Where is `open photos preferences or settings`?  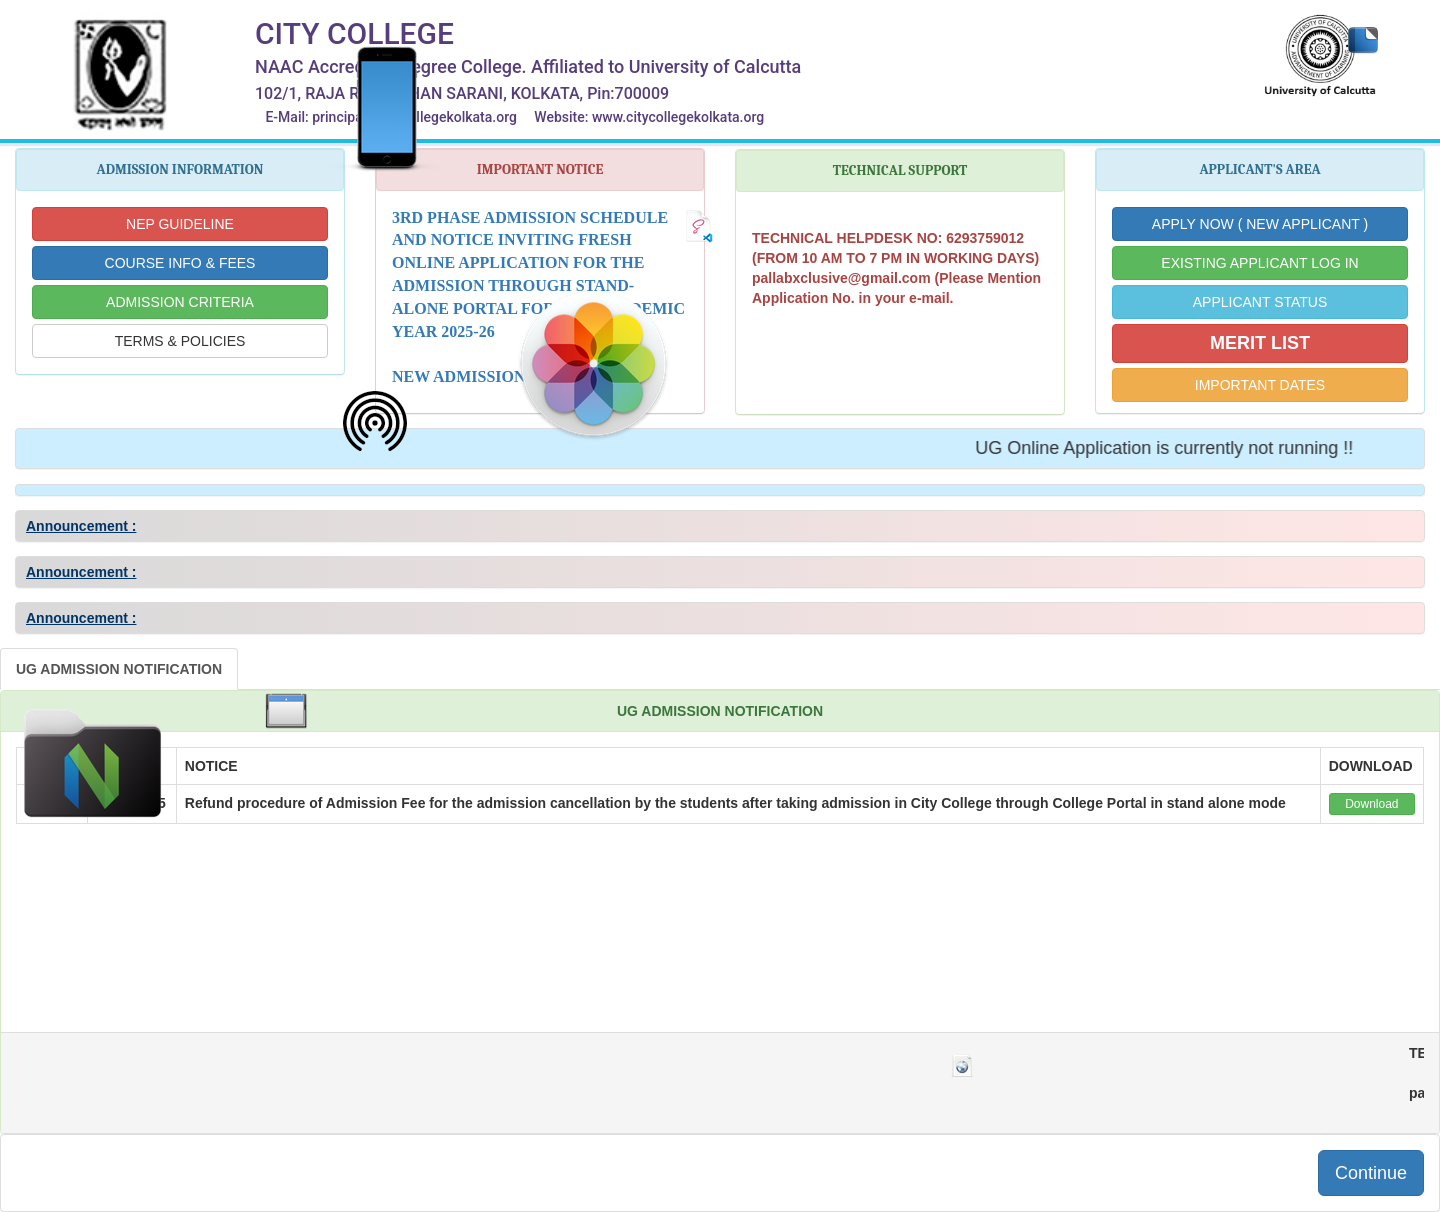
open photos preferences or settings is located at coordinates (593, 363).